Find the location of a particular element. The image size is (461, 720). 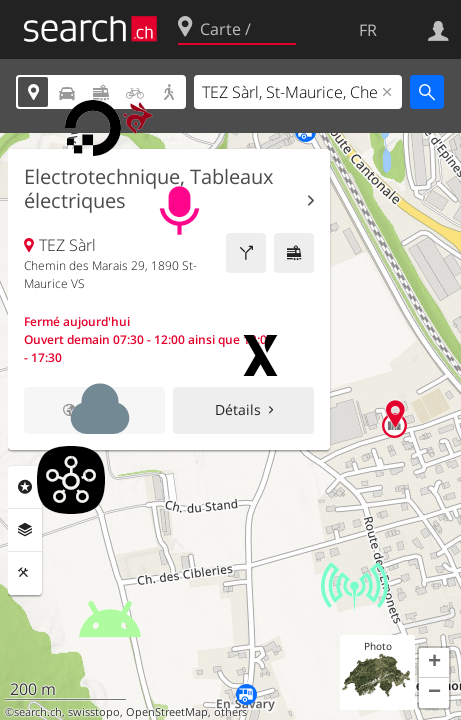

indicates cloudy weather conditions is located at coordinates (100, 410).